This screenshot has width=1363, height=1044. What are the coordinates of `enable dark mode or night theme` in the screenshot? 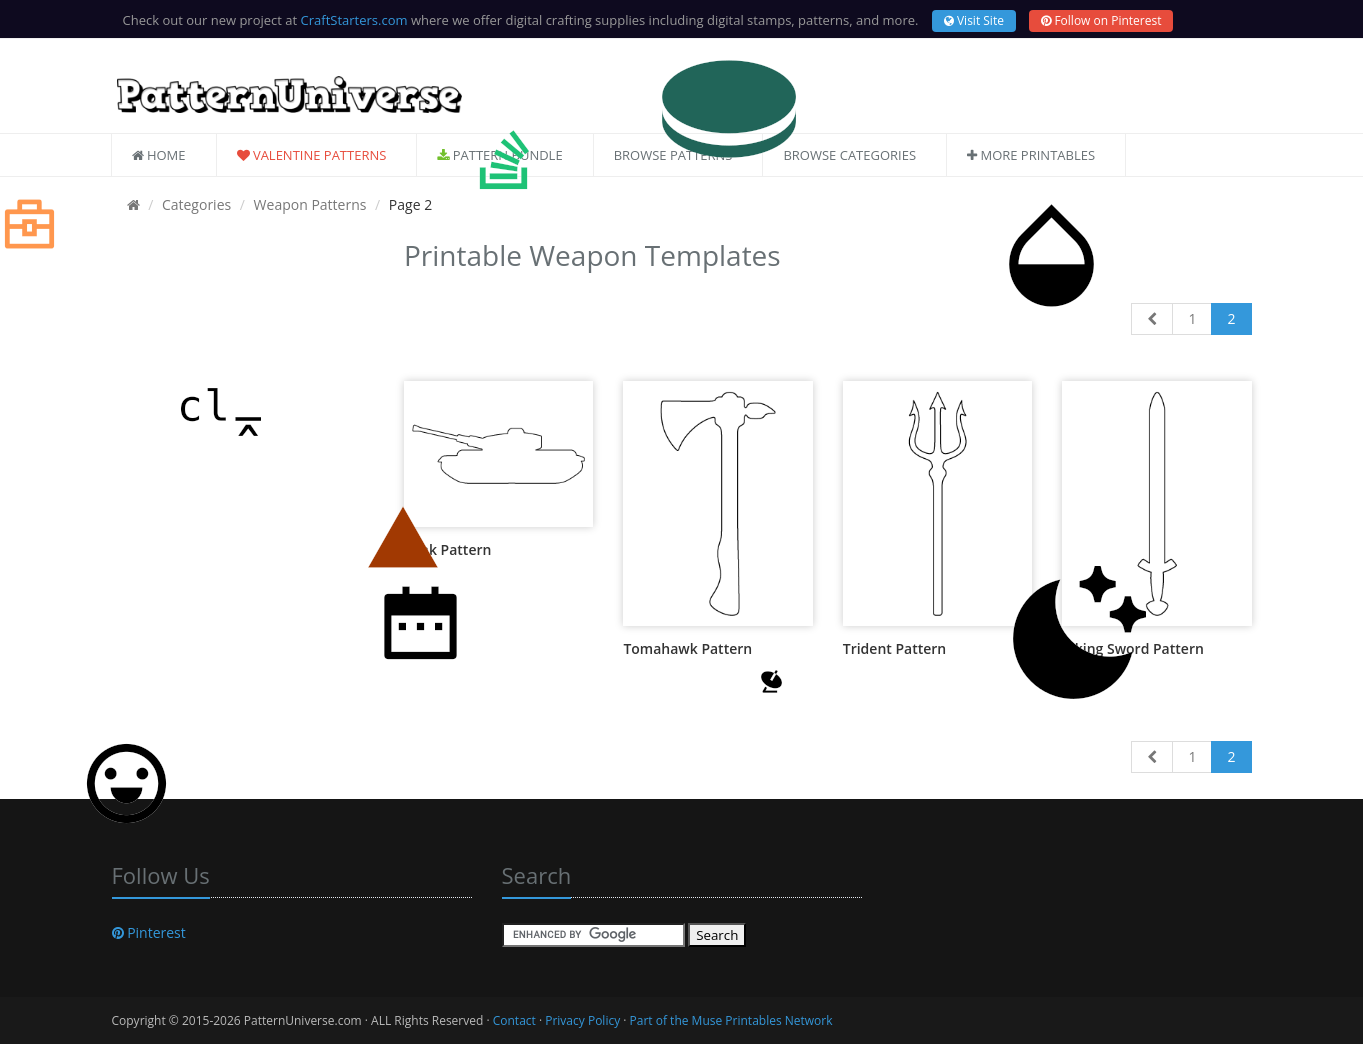 It's located at (1073, 638).